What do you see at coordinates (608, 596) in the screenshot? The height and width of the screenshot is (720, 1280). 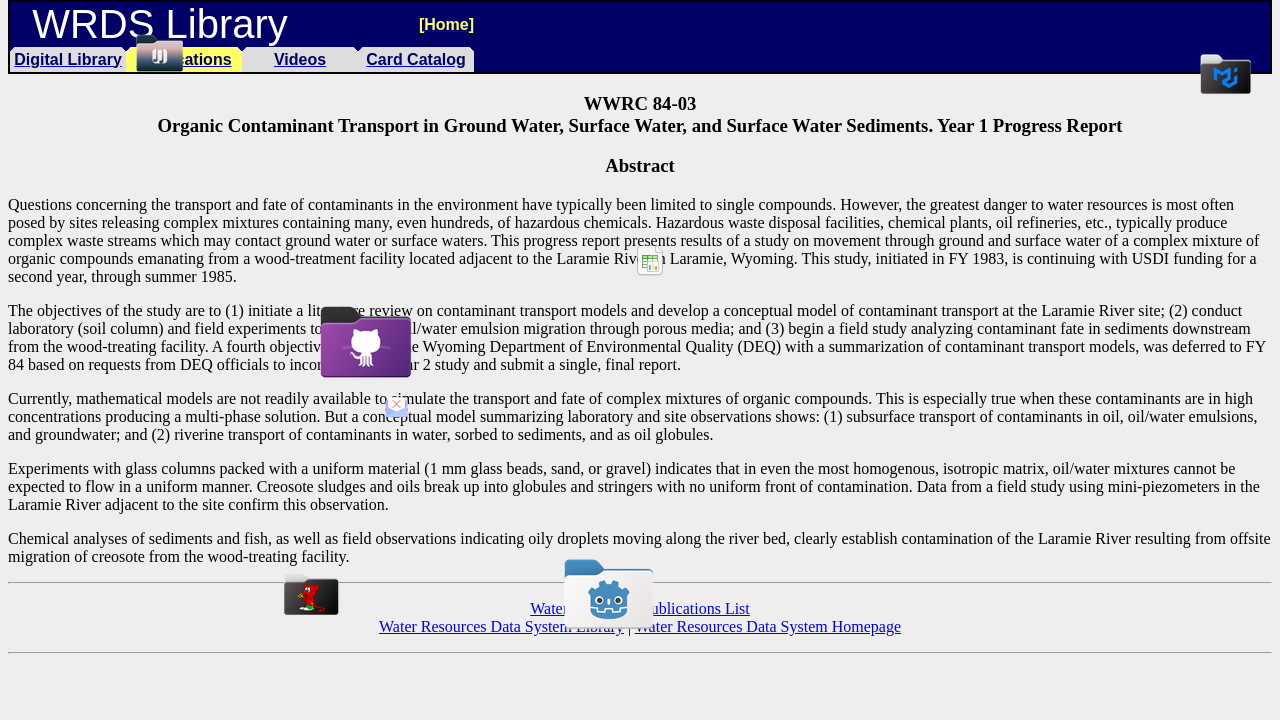 I see `folder containing godot engine project files` at bounding box center [608, 596].